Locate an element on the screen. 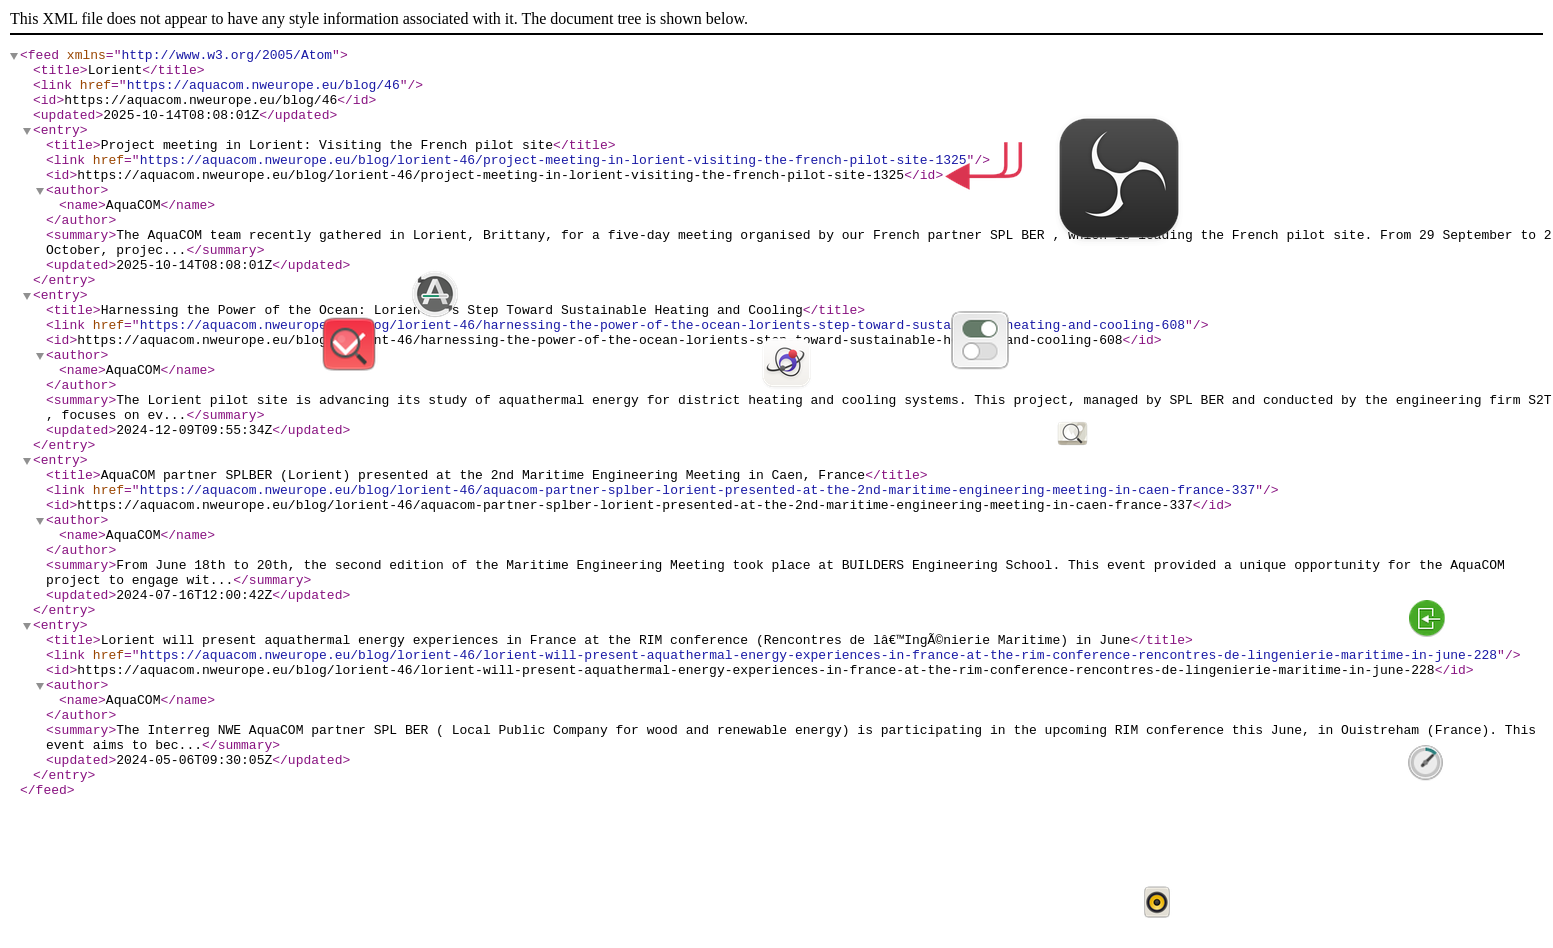 Image resolution: width=1553 pixels, height=948 pixels. launch sysprof system profiler is located at coordinates (1425, 762).